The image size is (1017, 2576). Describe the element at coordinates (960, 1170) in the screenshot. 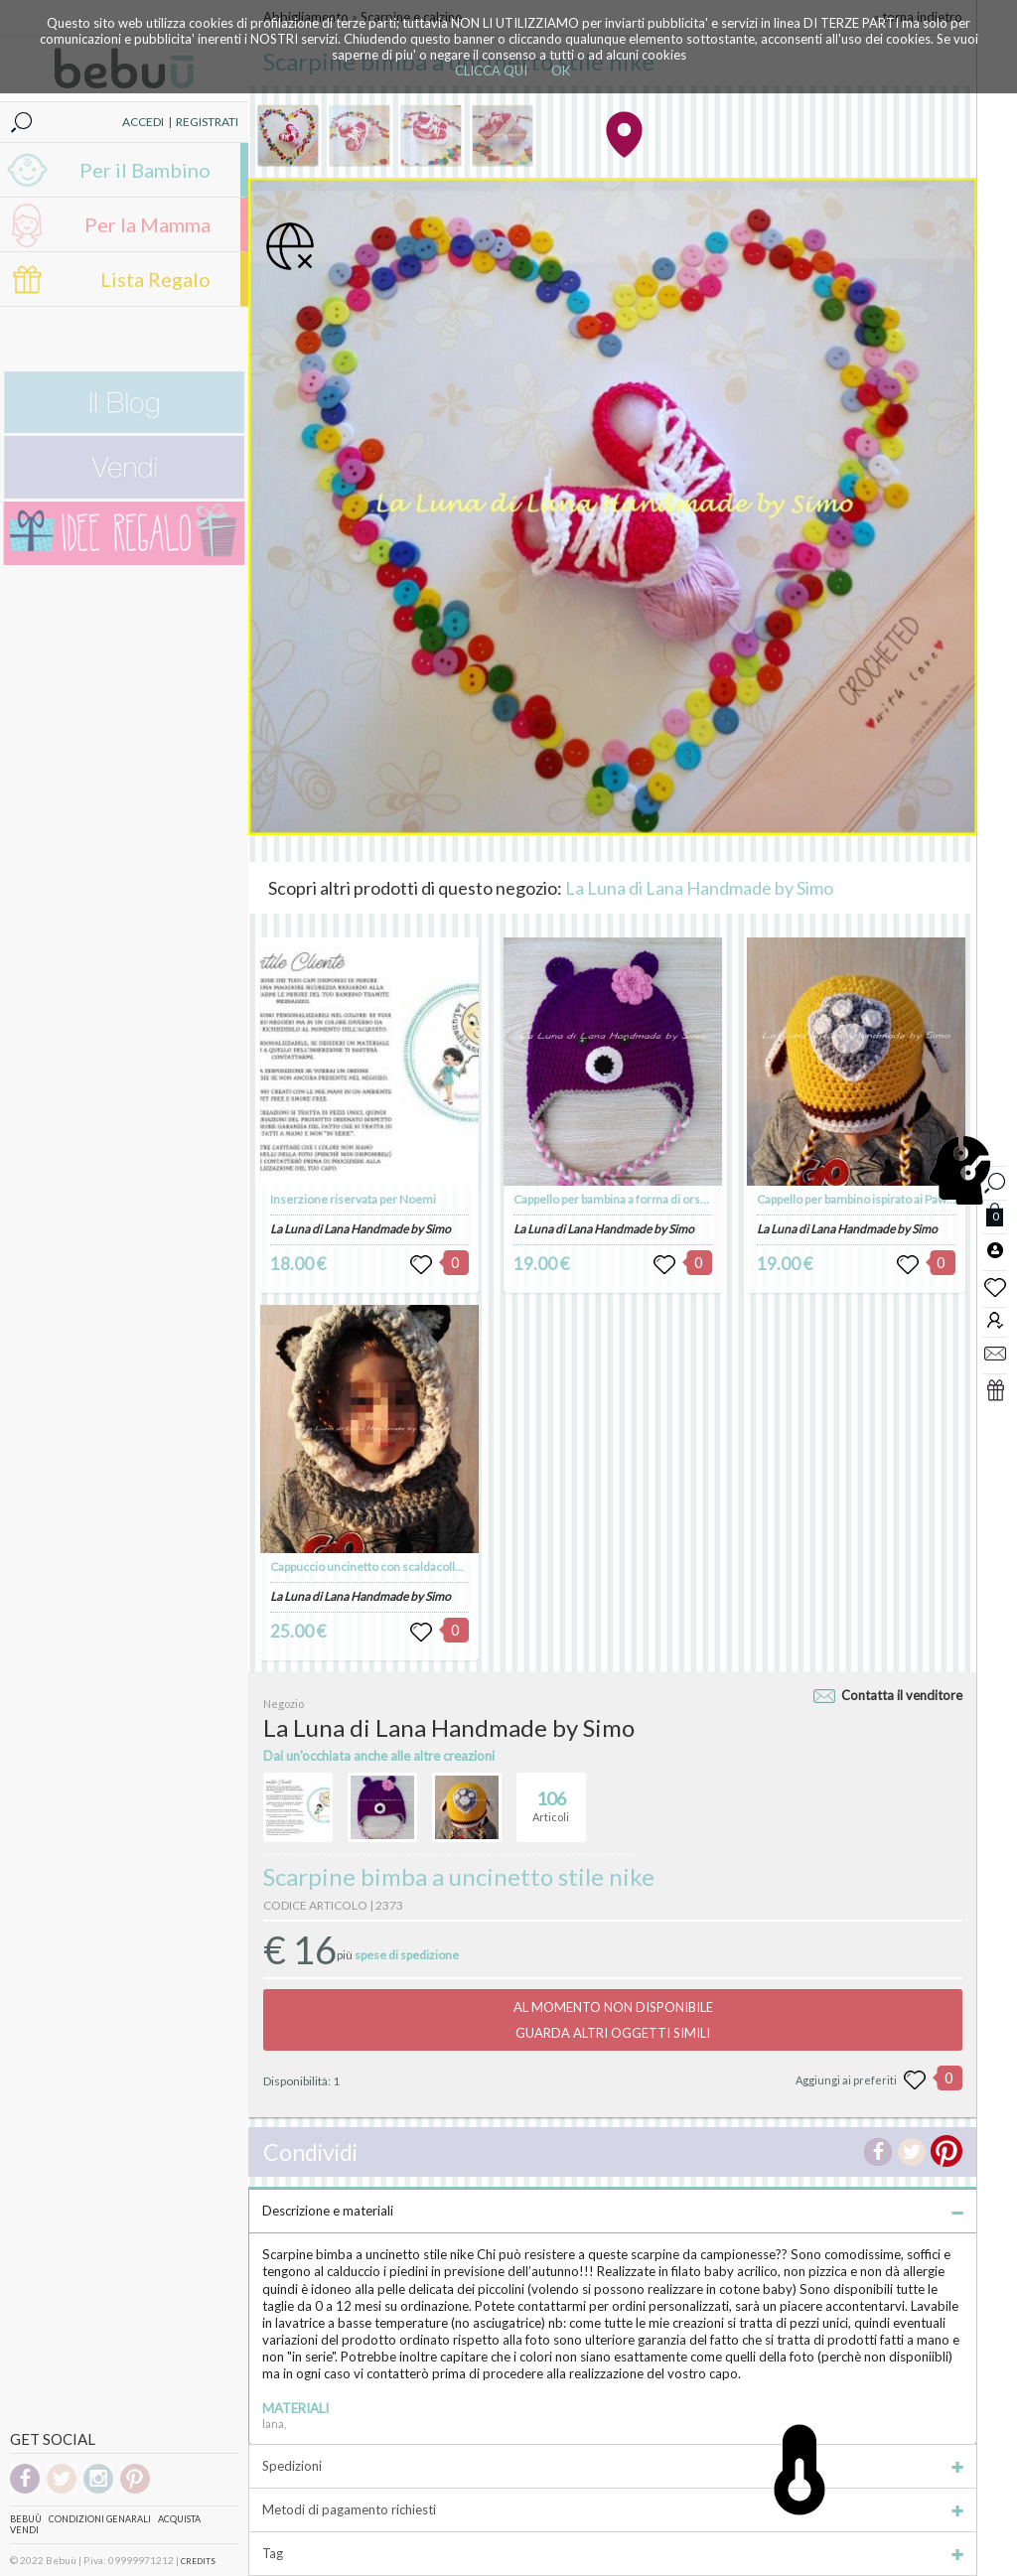

I see `access AI or machine learning features` at that location.